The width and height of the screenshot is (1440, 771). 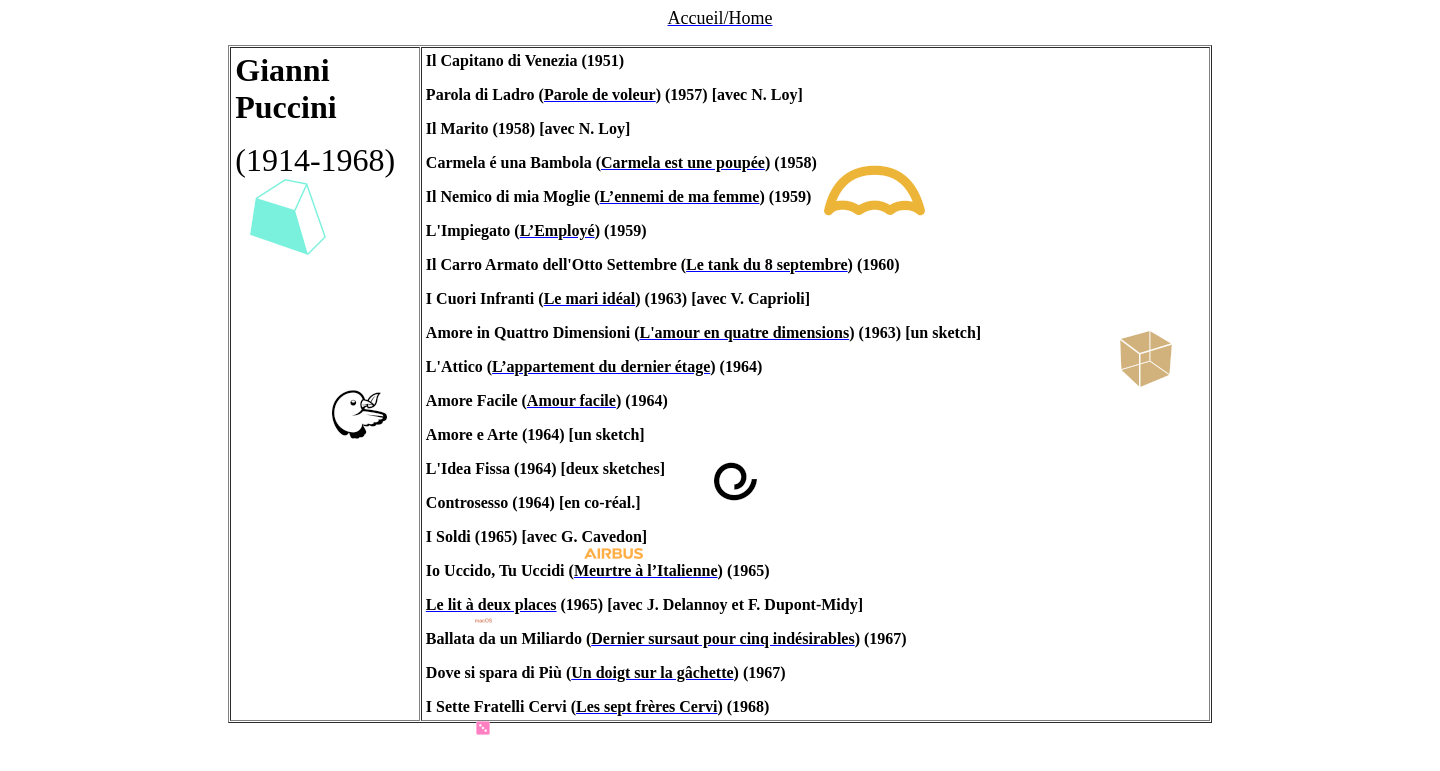 What do you see at coordinates (613, 553) in the screenshot?
I see `airbus company logo` at bounding box center [613, 553].